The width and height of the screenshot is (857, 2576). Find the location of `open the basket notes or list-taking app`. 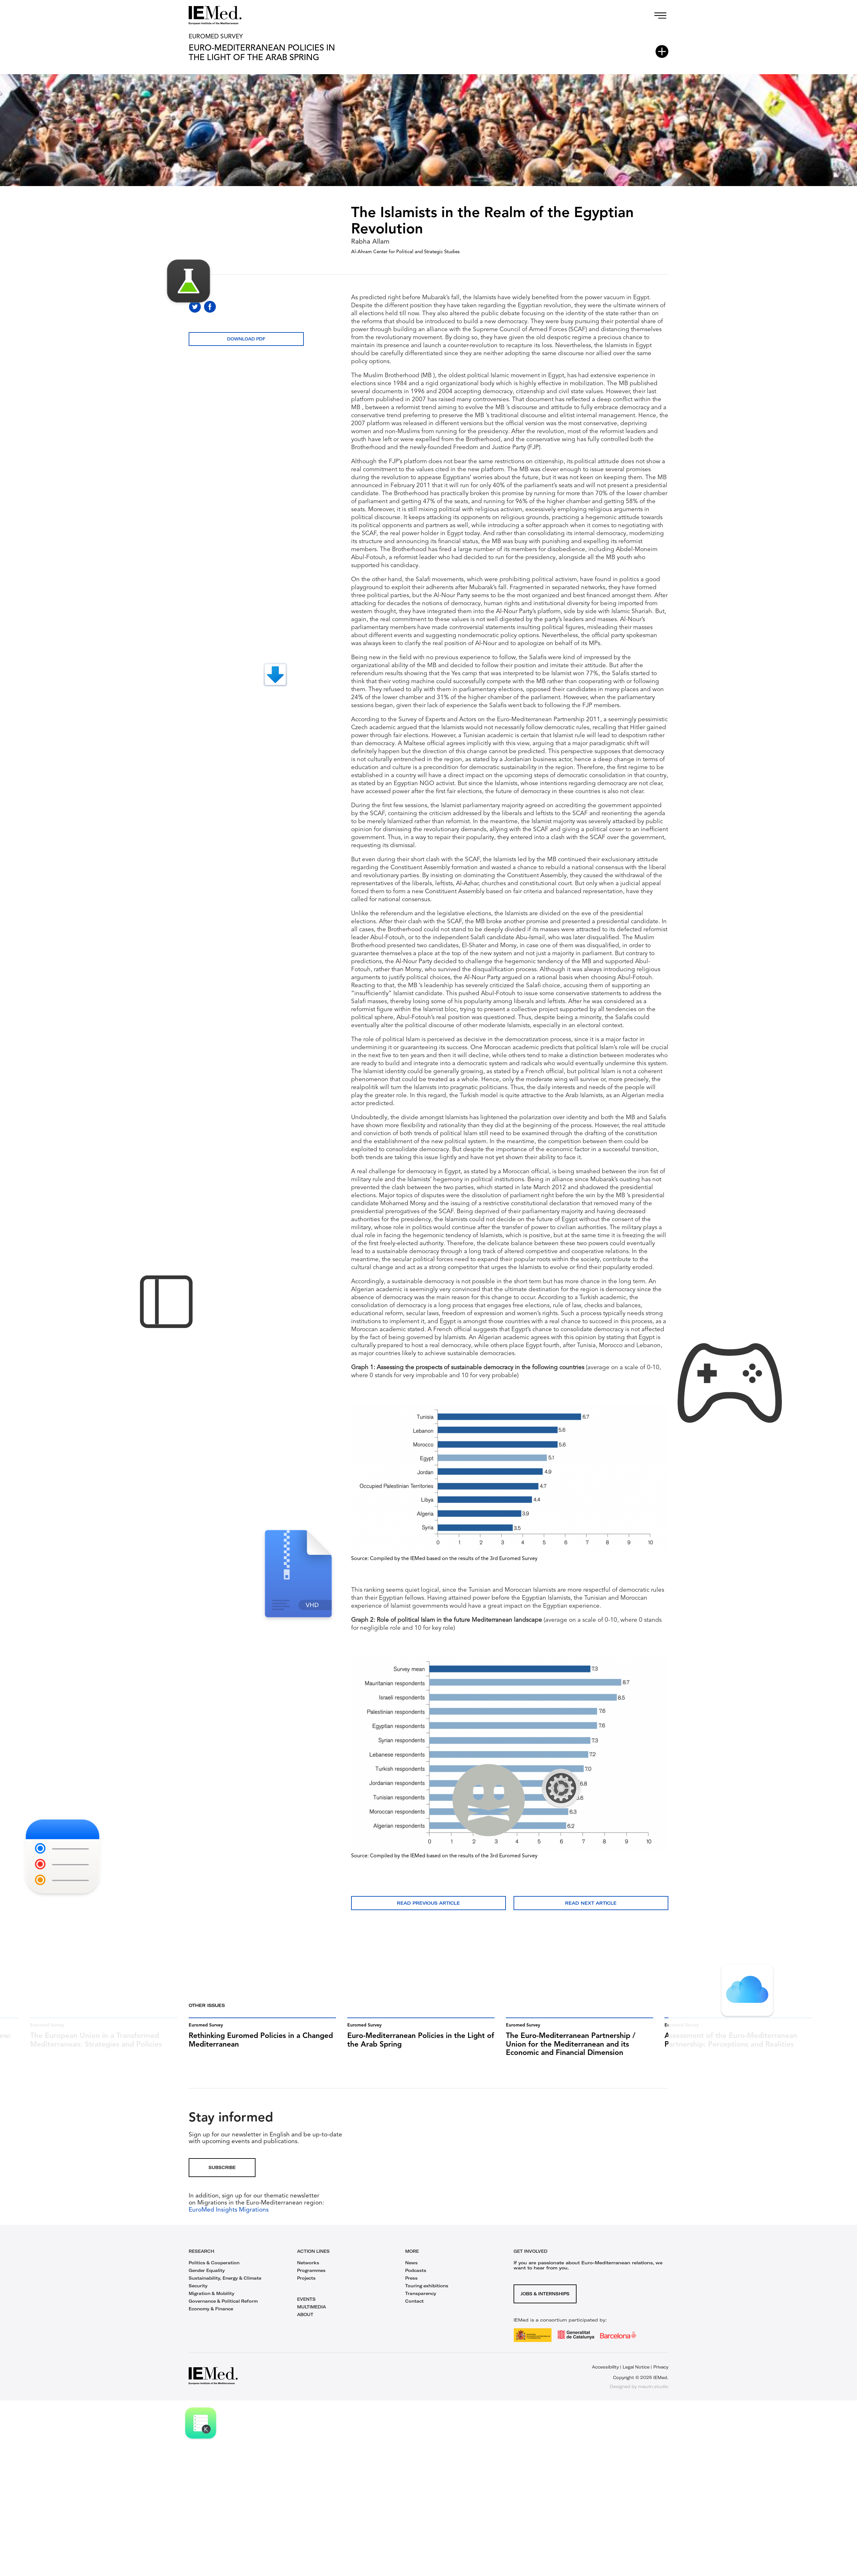

open the basket notes or list-taking app is located at coordinates (62, 1856).